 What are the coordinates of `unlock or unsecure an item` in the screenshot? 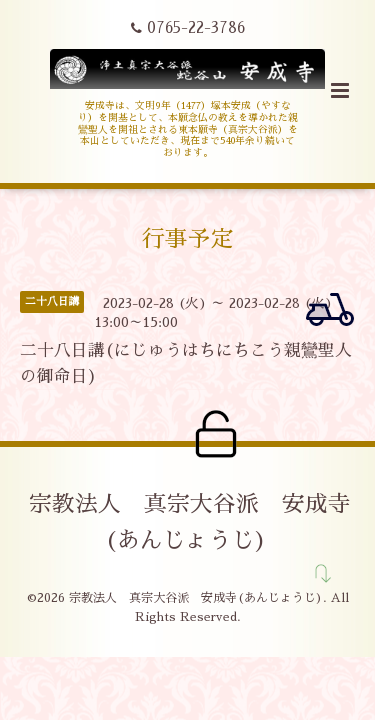 It's located at (216, 435).